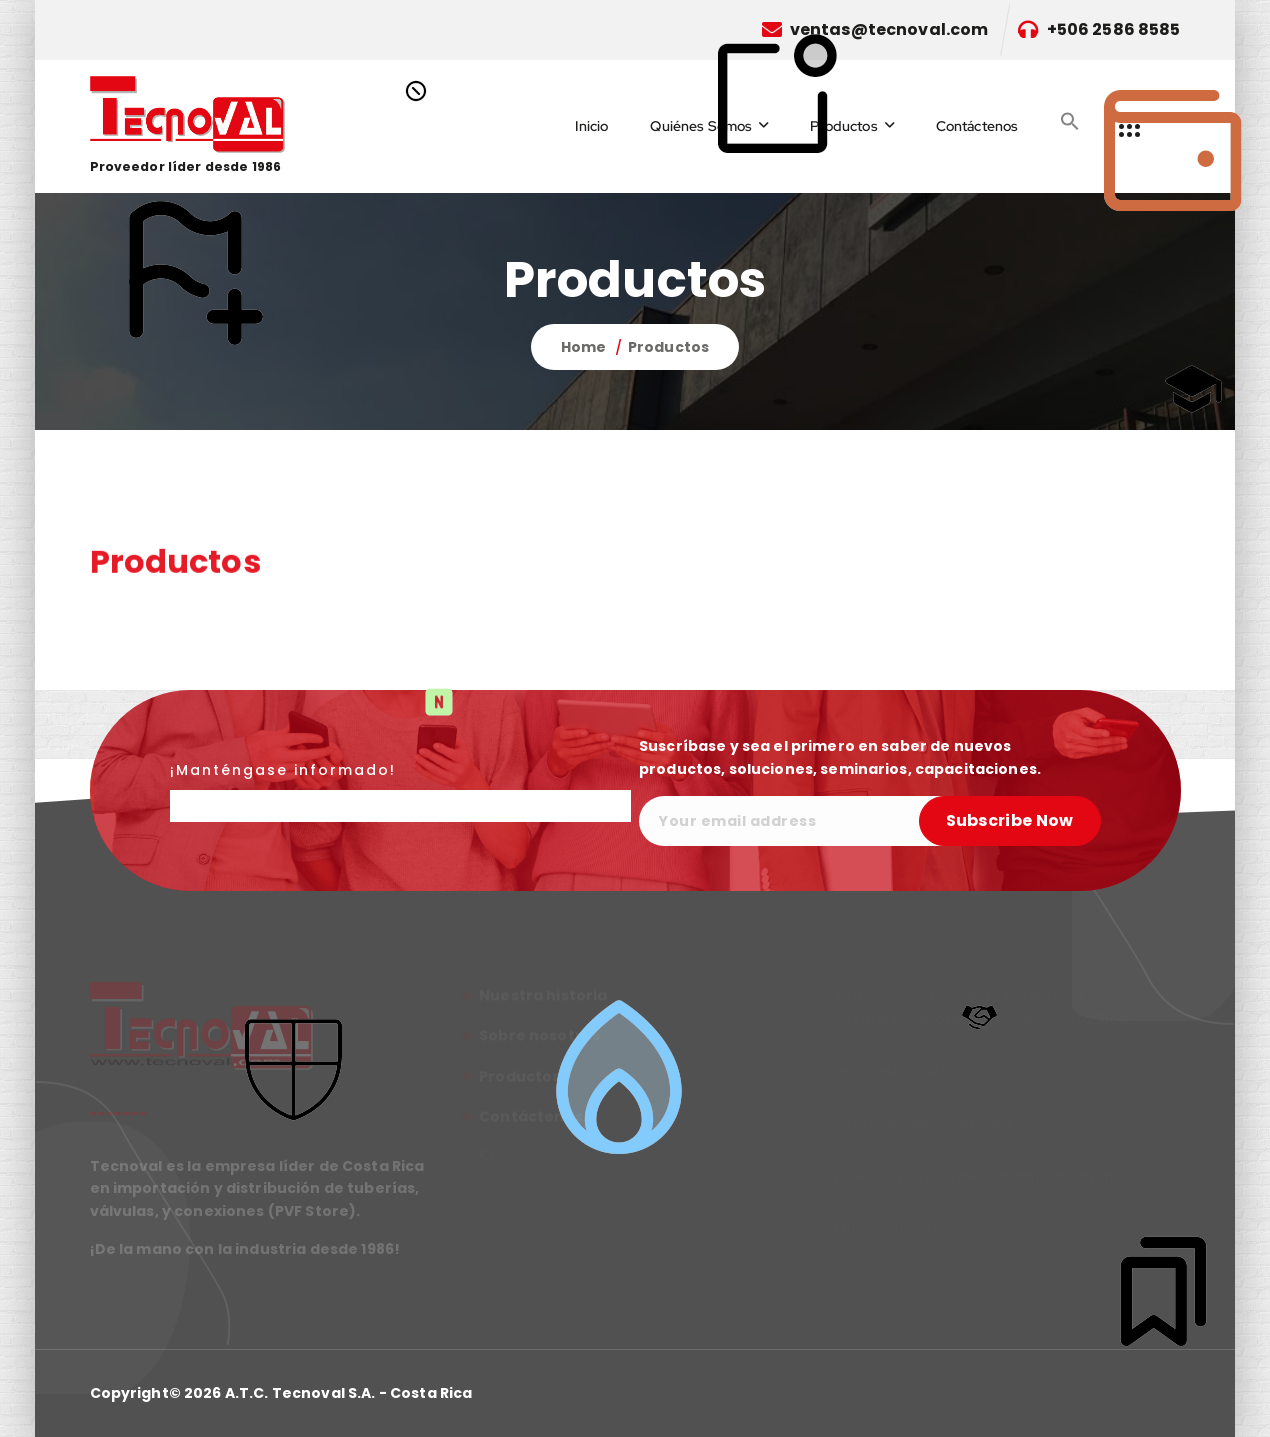 This screenshot has width=1270, height=1437. Describe the element at coordinates (185, 267) in the screenshot. I see `add a new flag or bookmark` at that location.